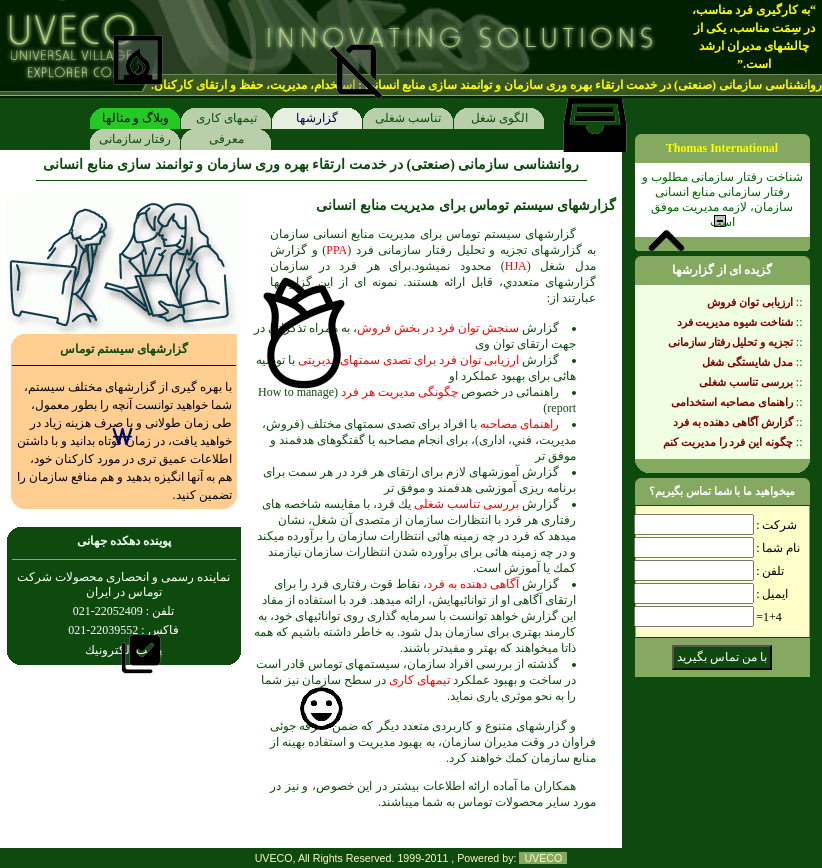  Describe the element at coordinates (321, 708) in the screenshot. I see `add an emoji or reaction` at that location.